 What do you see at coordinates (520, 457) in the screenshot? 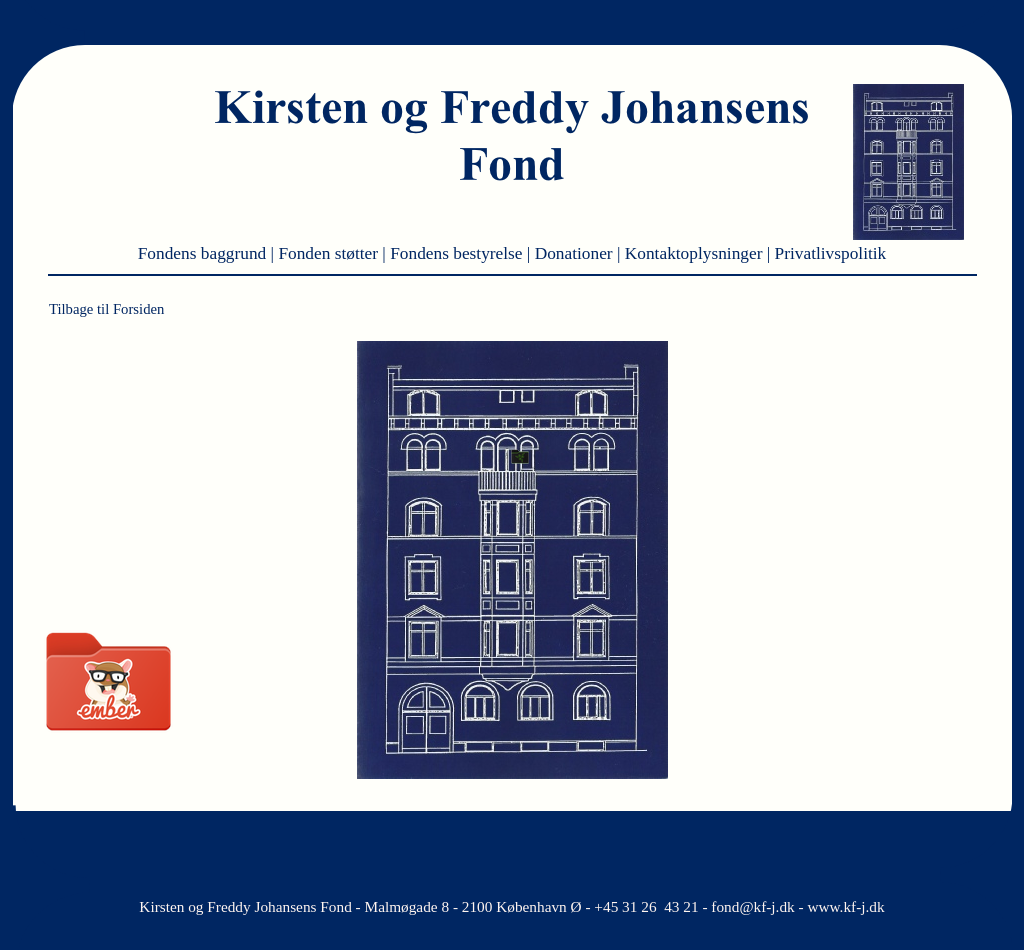
I see `open razer gaming software folder` at bounding box center [520, 457].